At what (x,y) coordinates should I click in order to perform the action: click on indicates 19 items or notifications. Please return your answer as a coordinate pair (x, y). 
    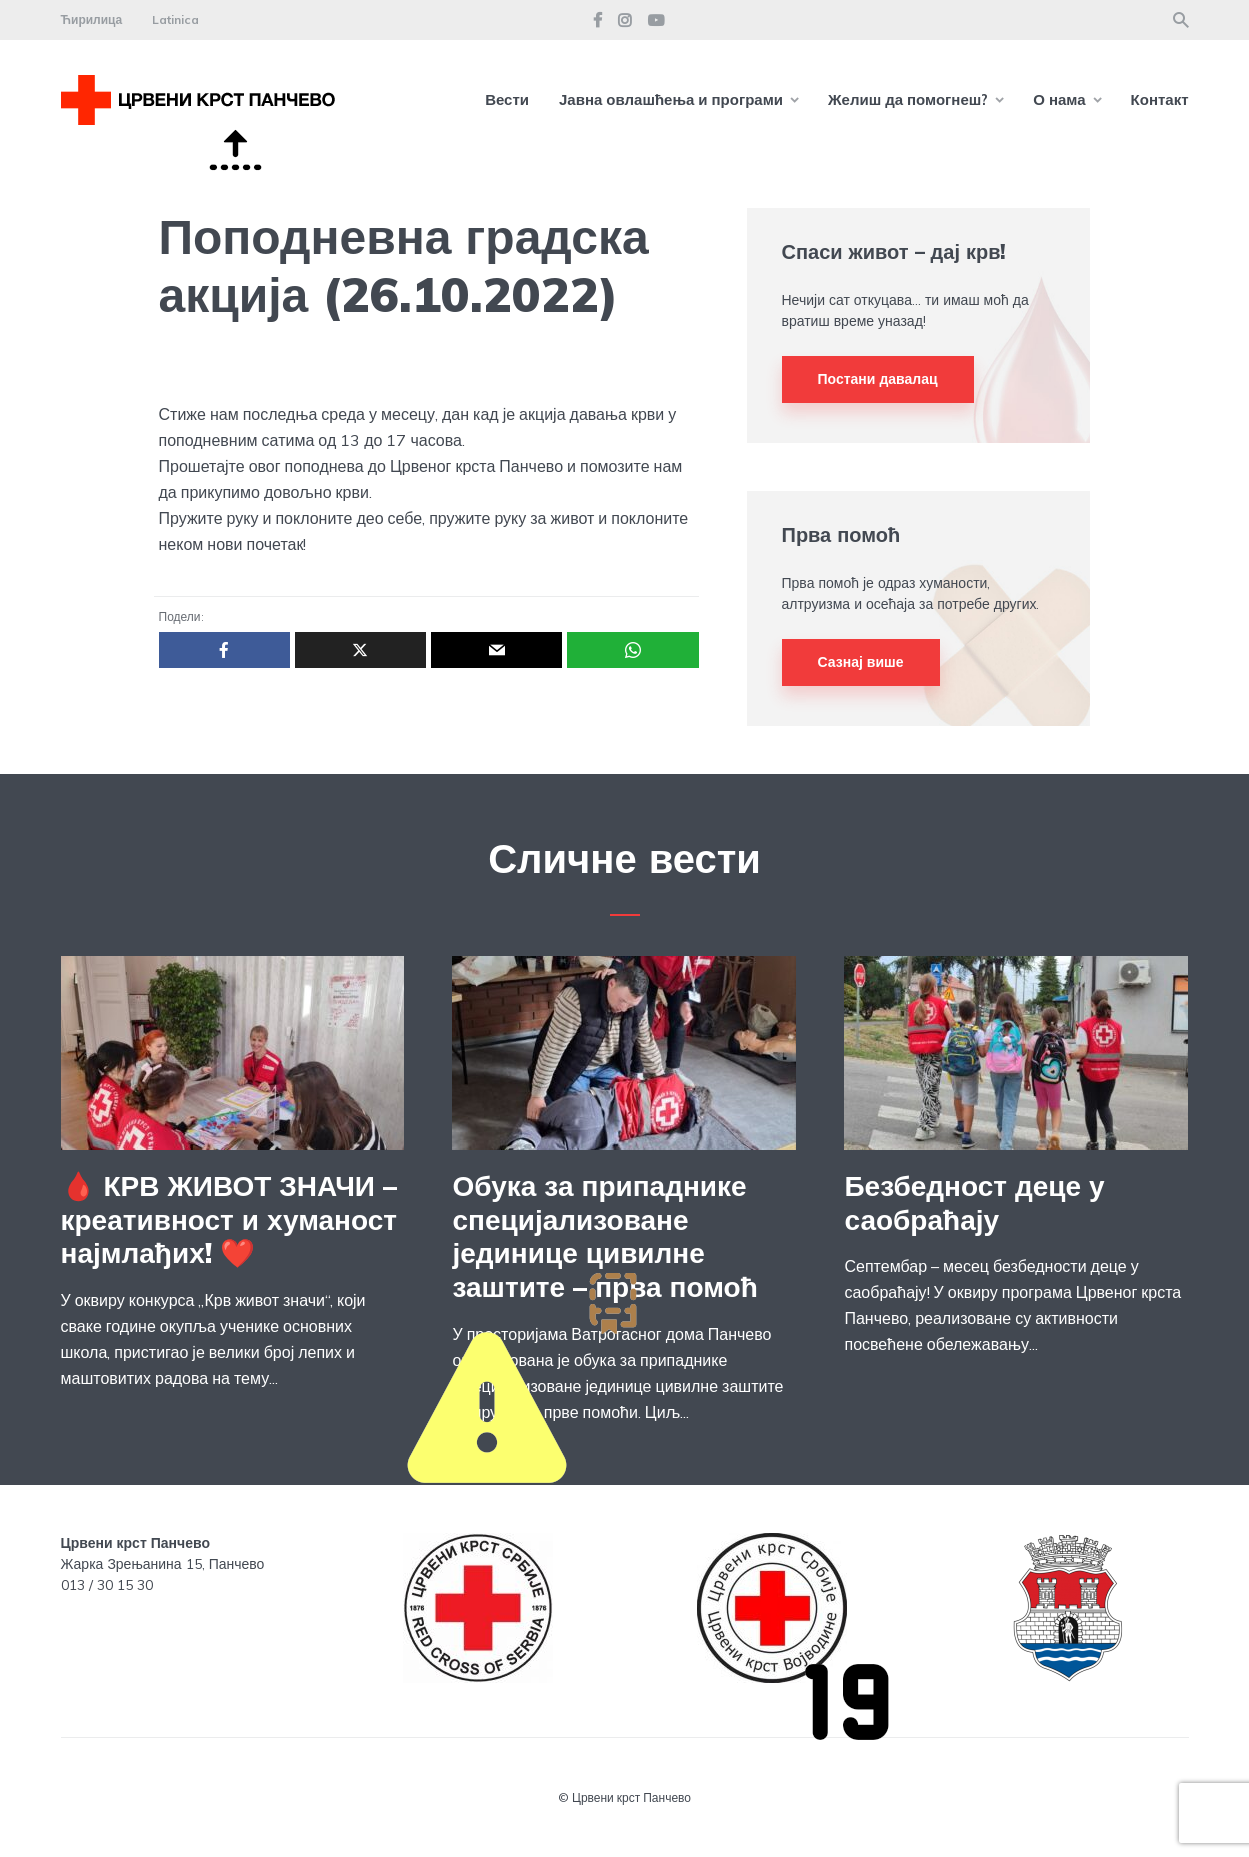
    Looking at the image, I should click on (843, 1702).